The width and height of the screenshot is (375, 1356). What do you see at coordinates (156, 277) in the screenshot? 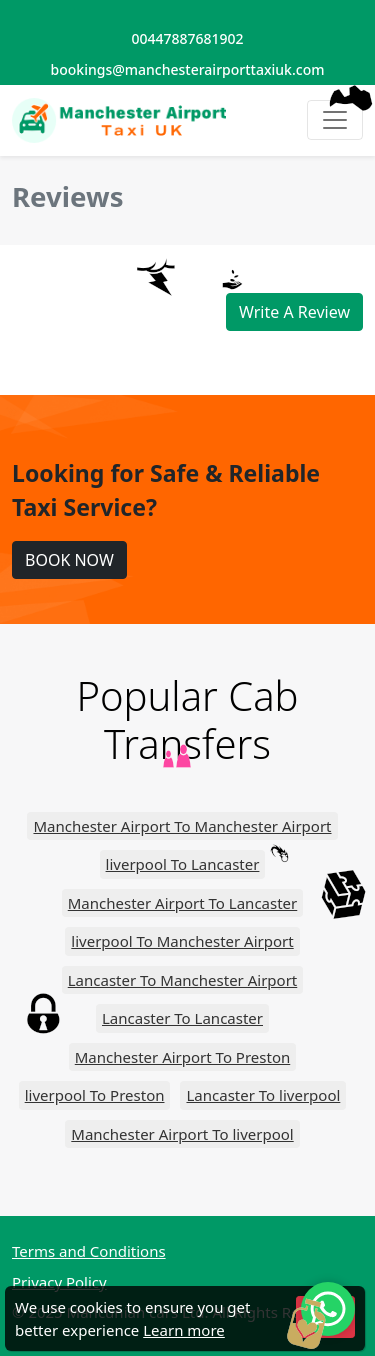
I see `indicates thunderstorm or severe weather alert` at bounding box center [156, 277].